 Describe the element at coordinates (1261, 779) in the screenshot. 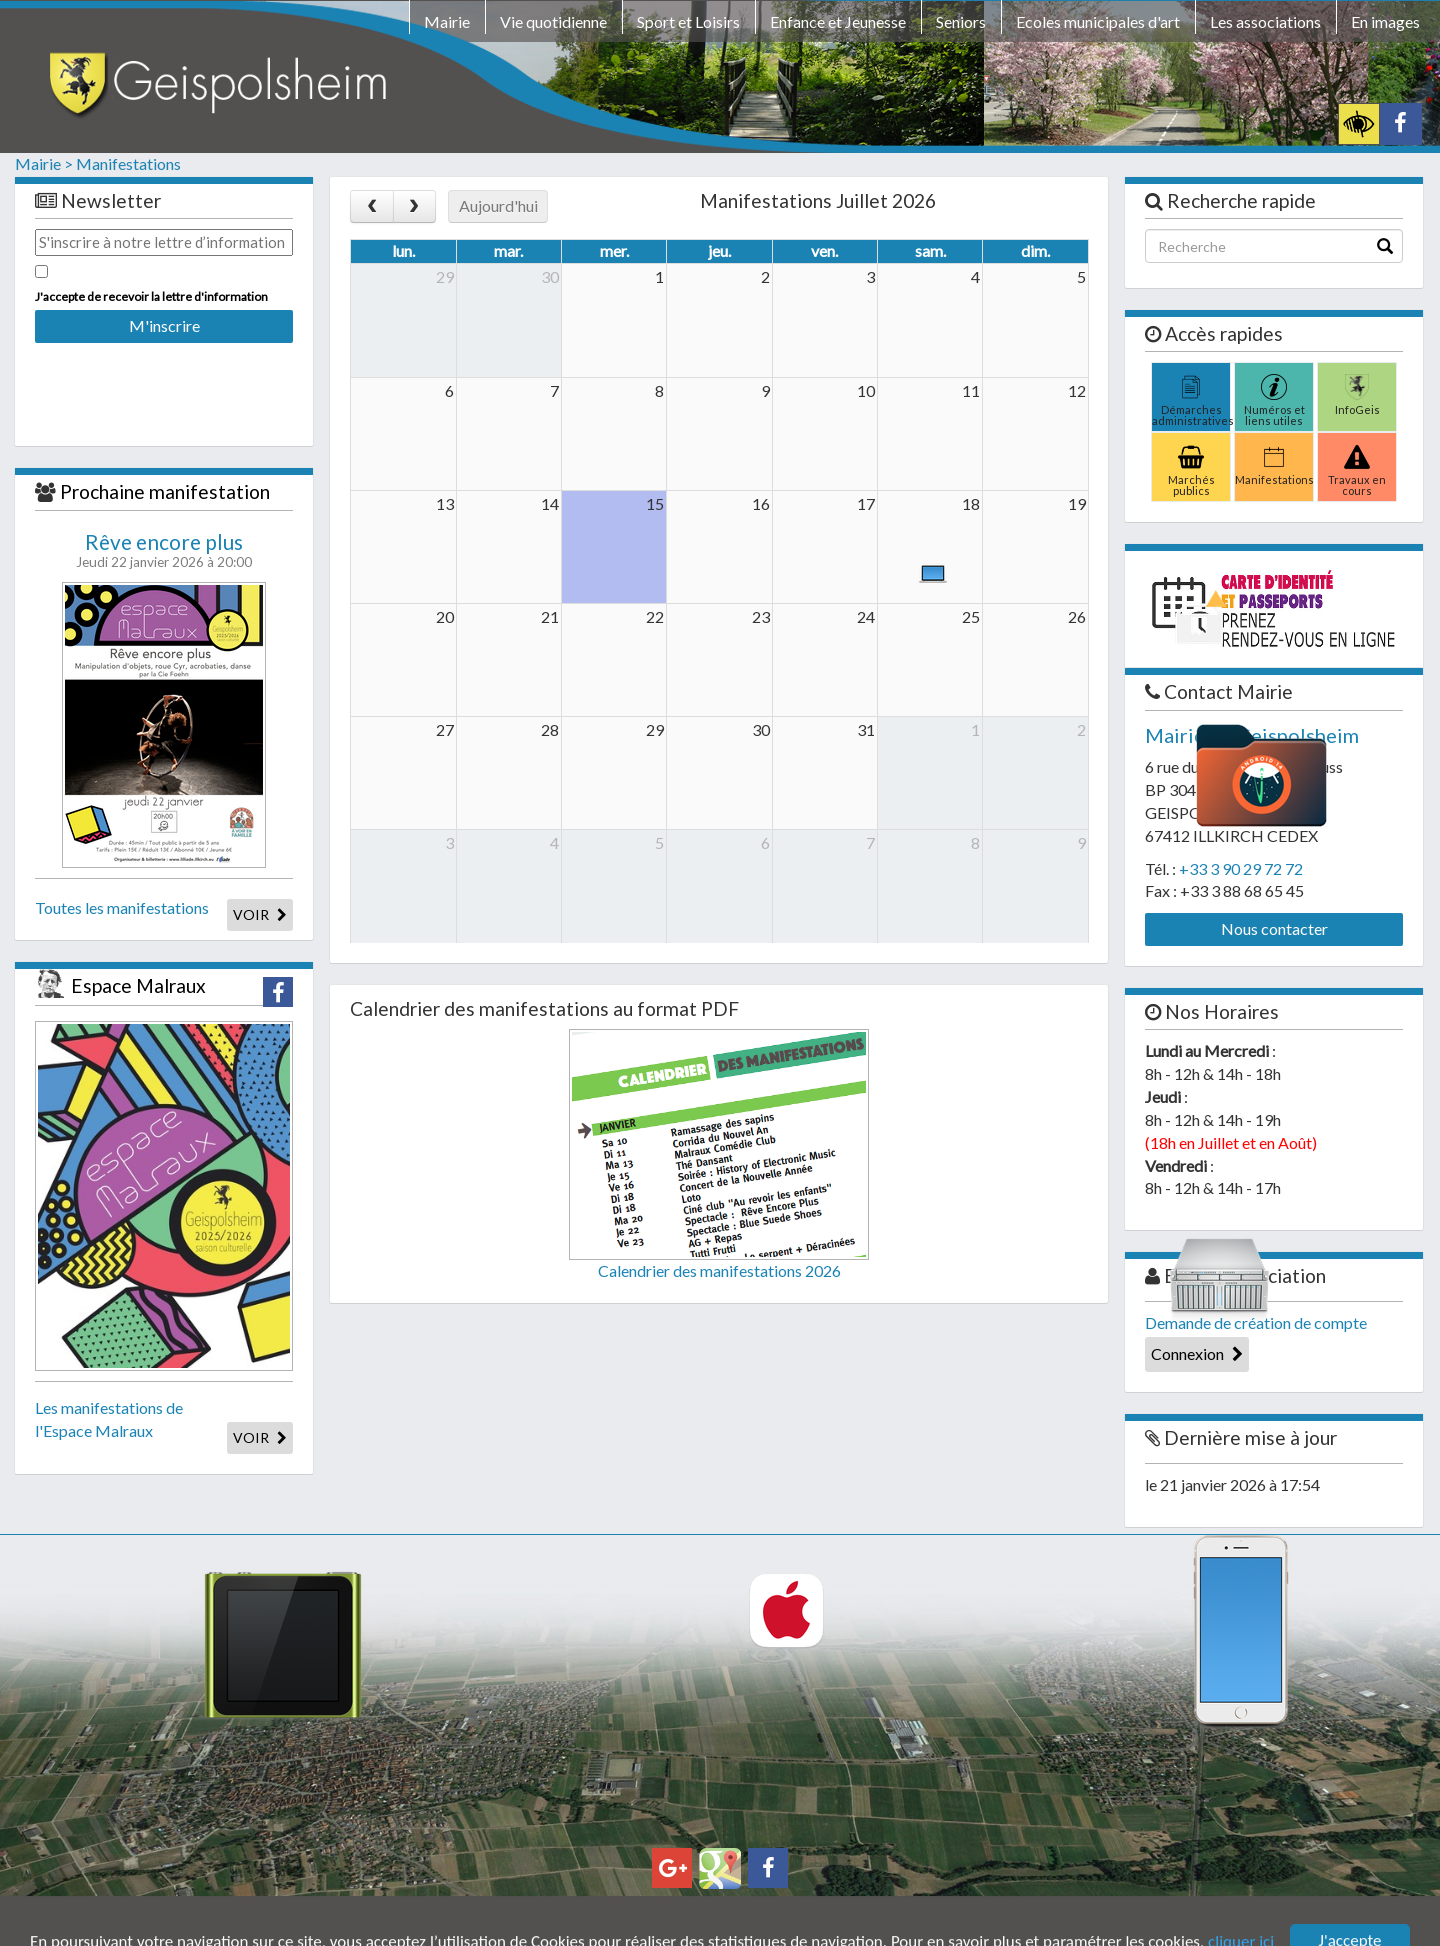

I see `open android 14 system folder` at that location.